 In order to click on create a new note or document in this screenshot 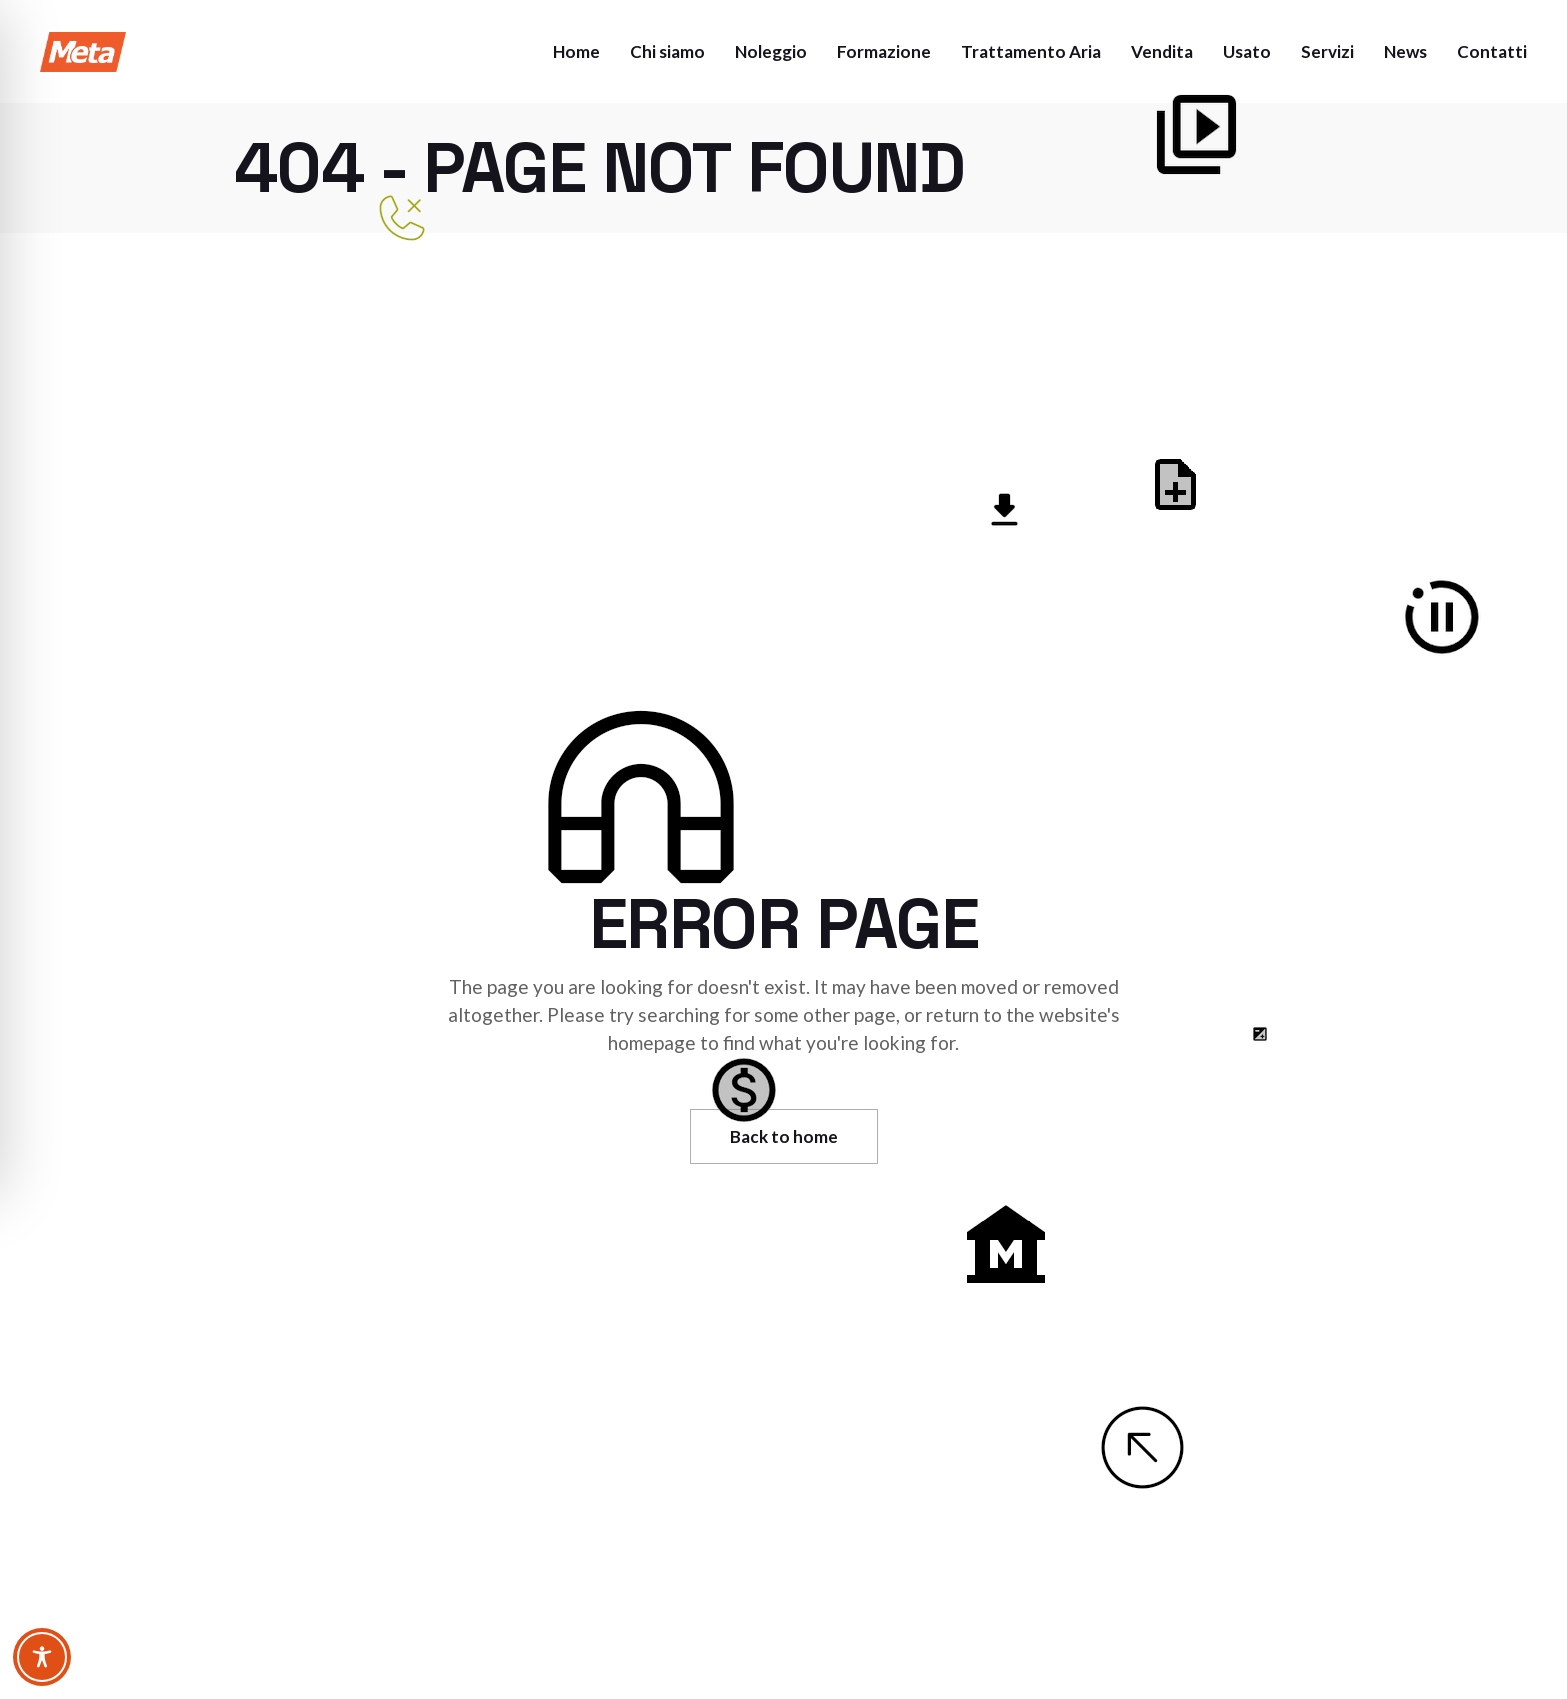, I will do `click(1175, 484)`.